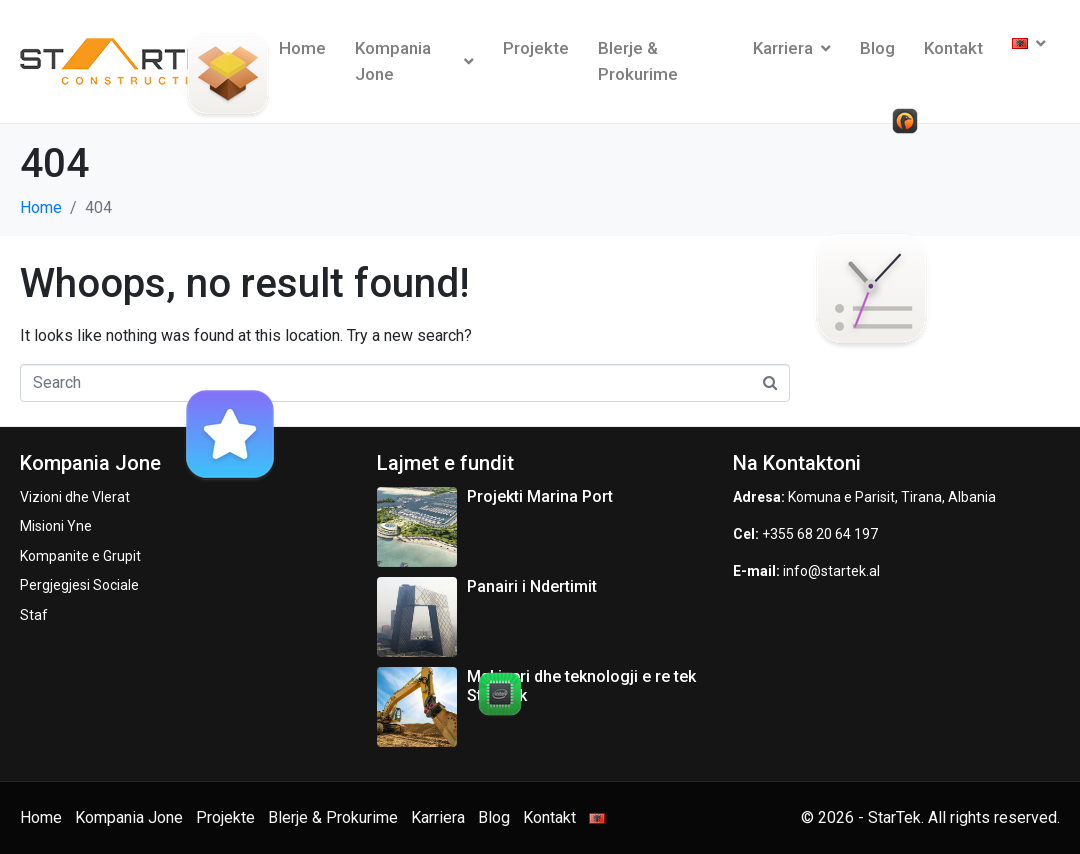  Describe the element at coordinates (230, 434) in the screenshot. I see `open StarUML modeling application` at that location.